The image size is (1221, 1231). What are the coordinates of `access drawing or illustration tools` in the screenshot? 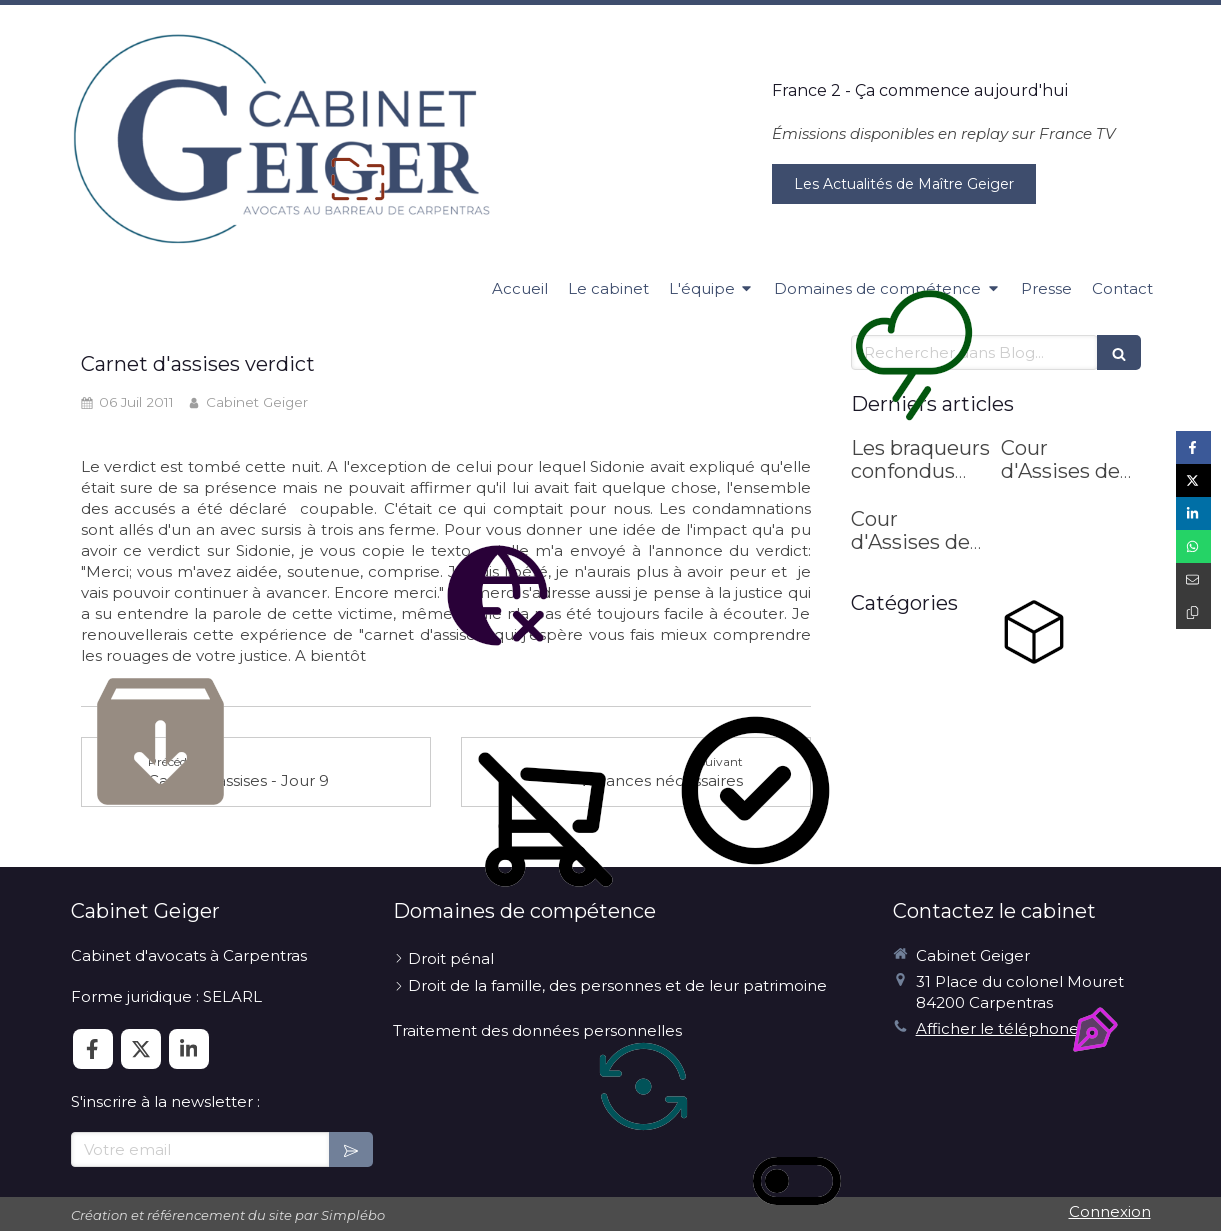 It's located at (1093, 1032).